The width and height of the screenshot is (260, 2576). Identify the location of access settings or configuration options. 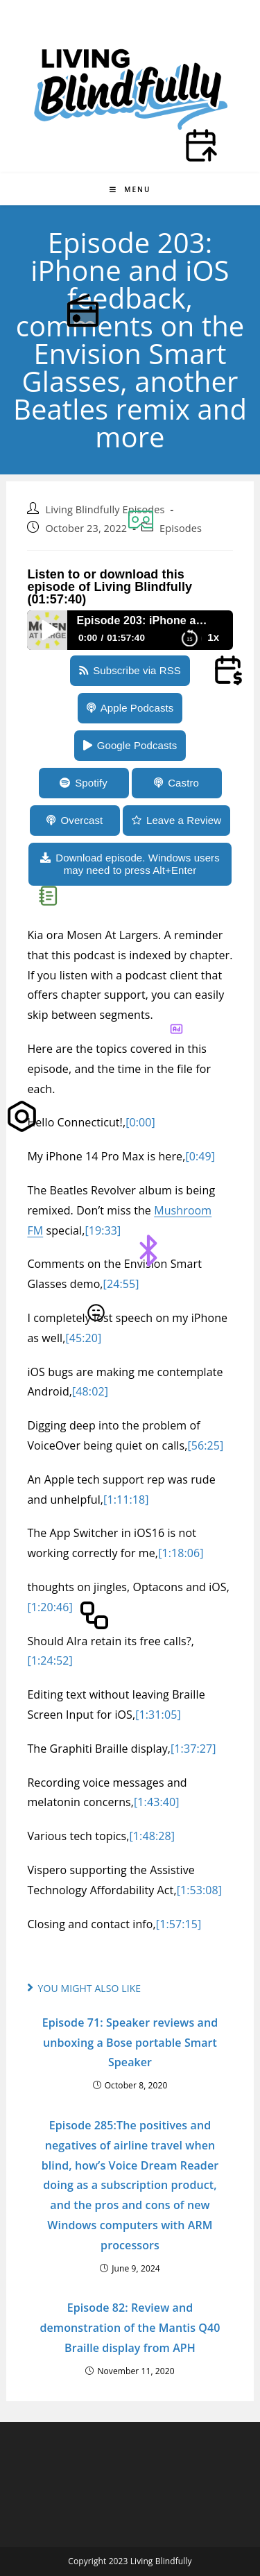
(21, 1116).